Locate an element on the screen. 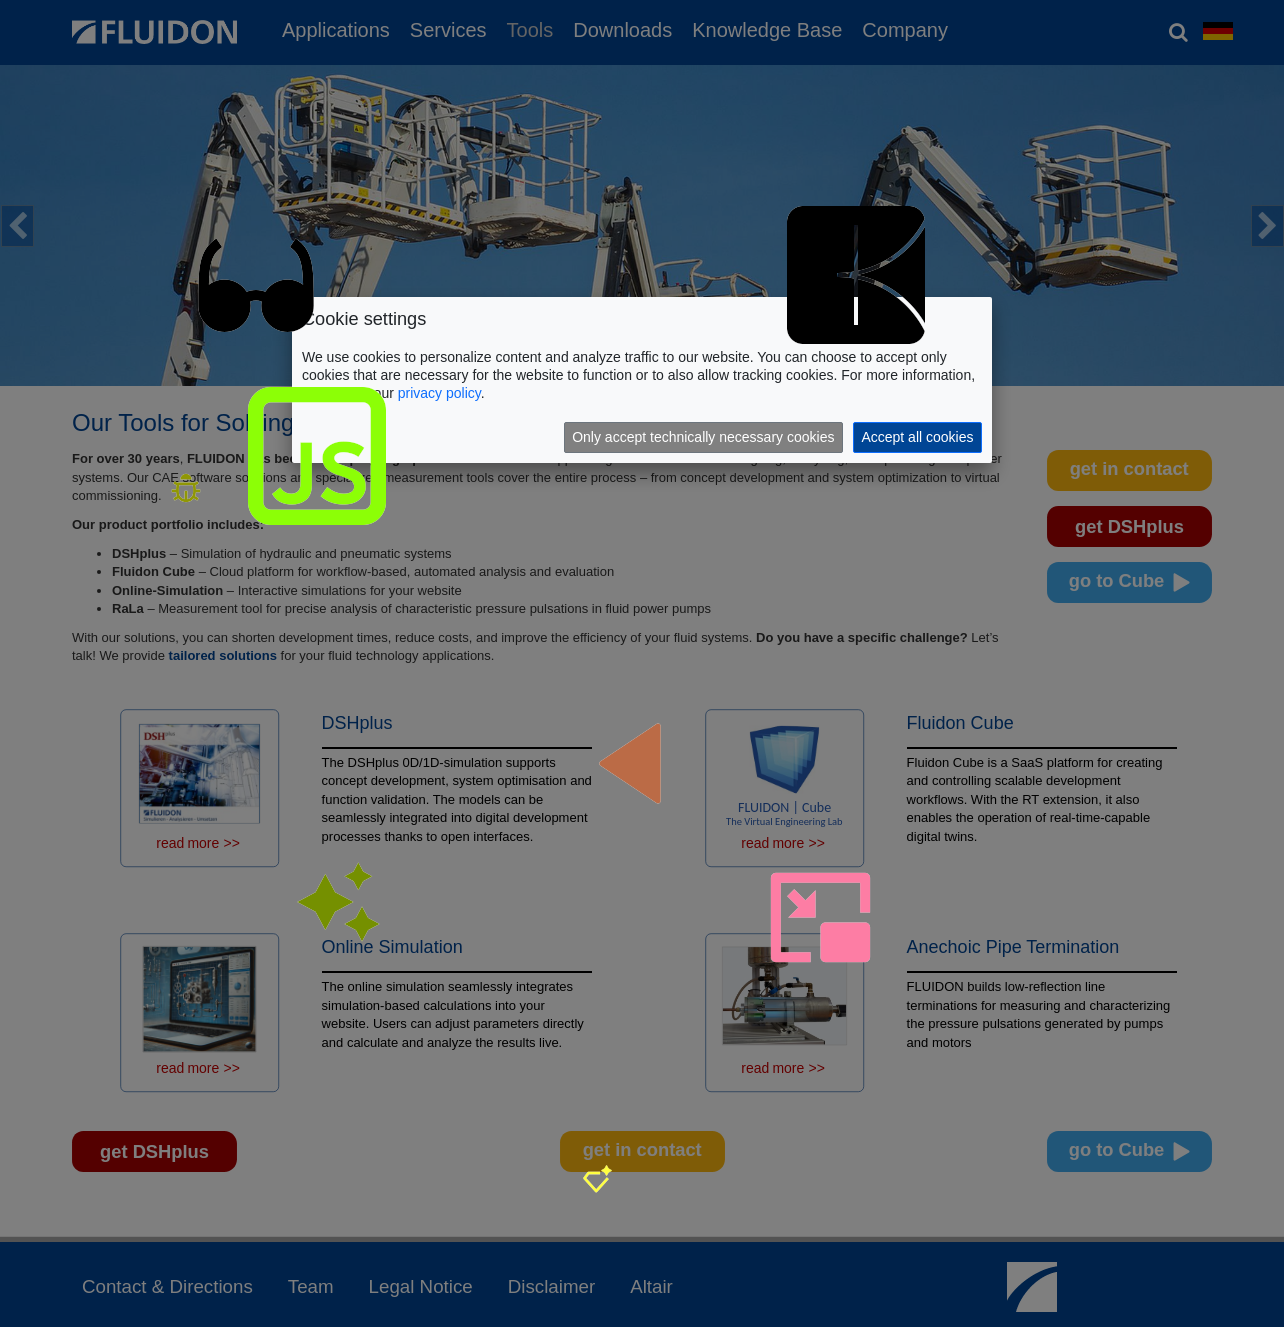 This screenshot has width=1284, height=1327. play media in reverse is located at coordinates (639, 763).